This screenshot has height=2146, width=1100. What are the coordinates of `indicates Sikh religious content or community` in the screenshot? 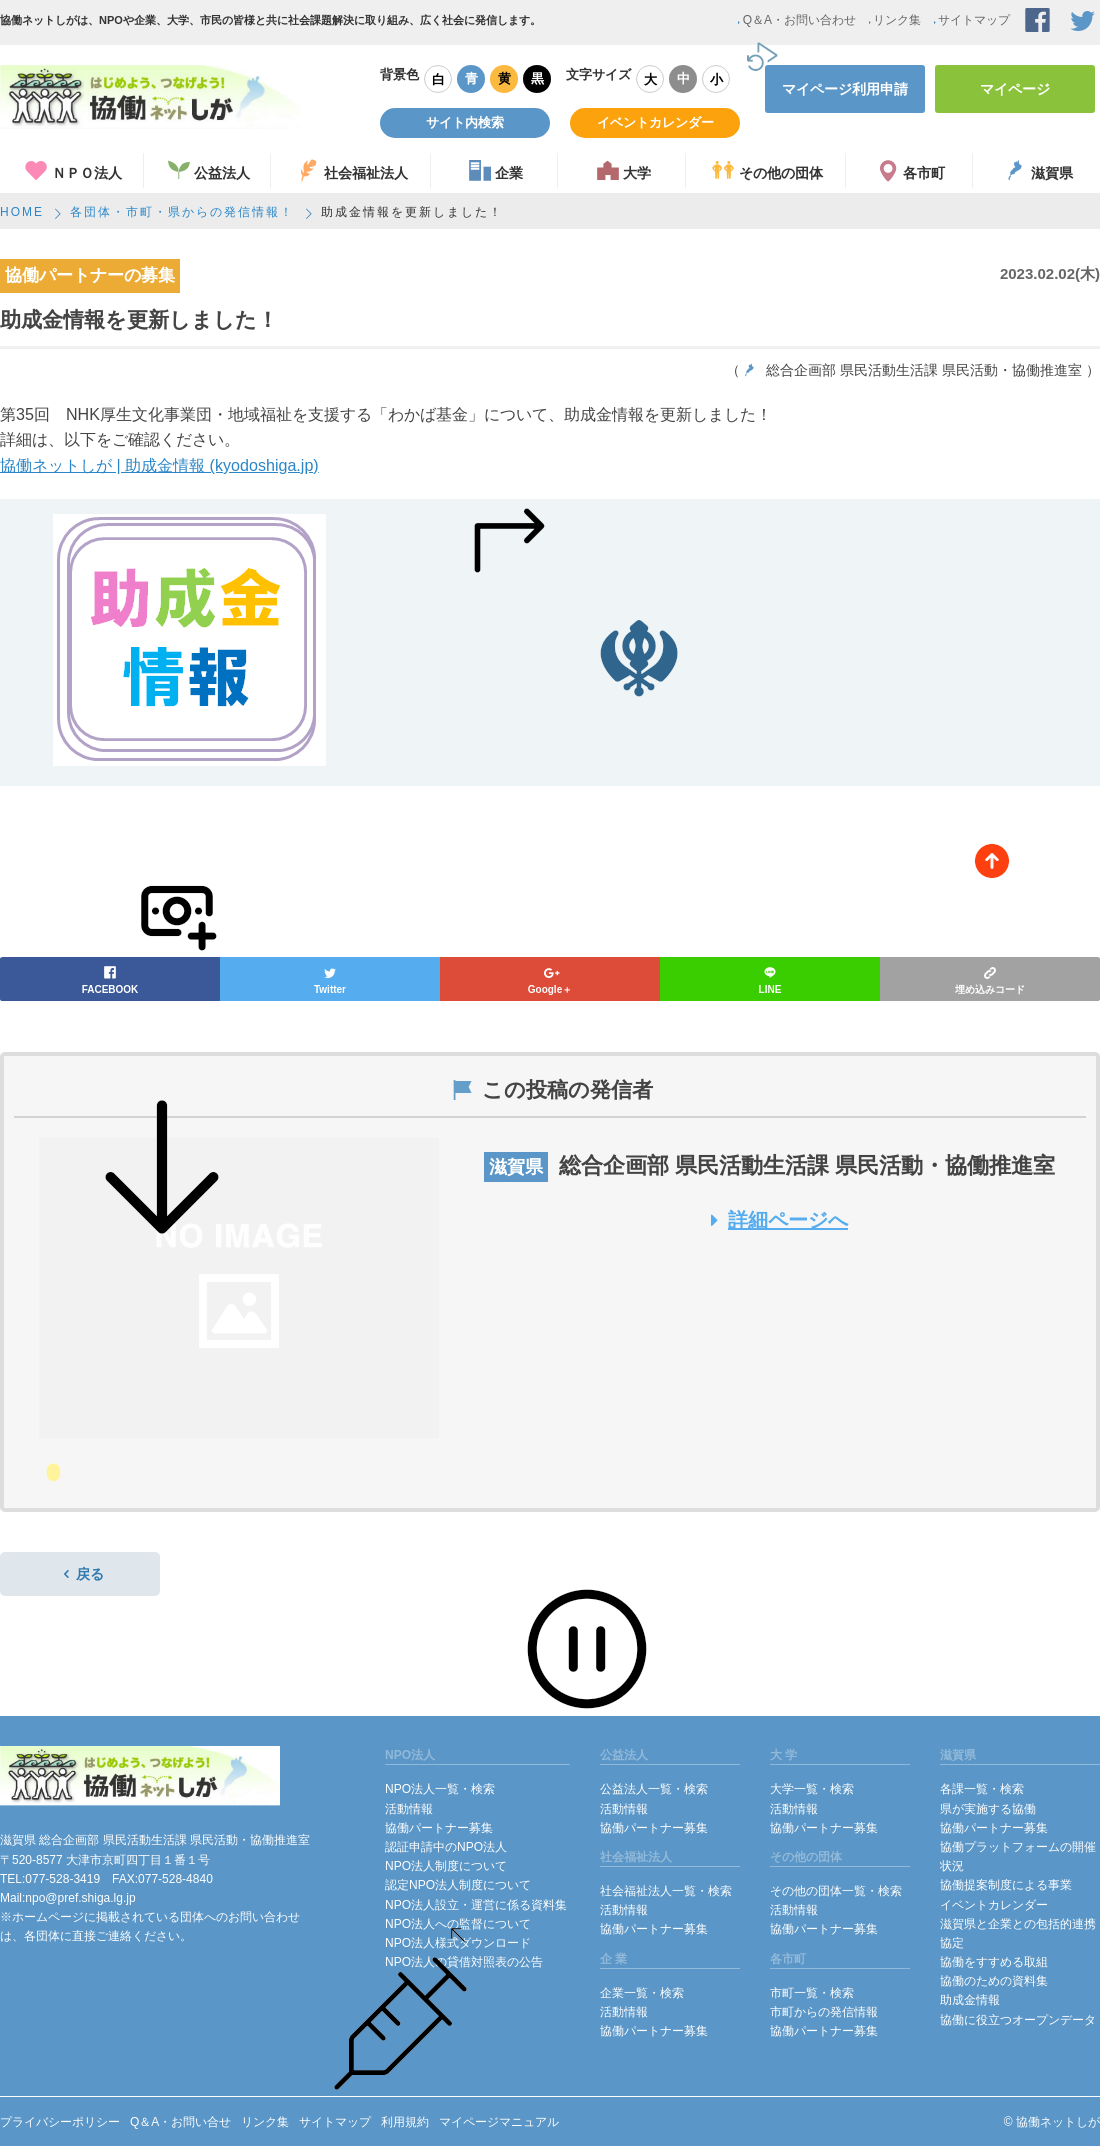 It's located at (639, 658).